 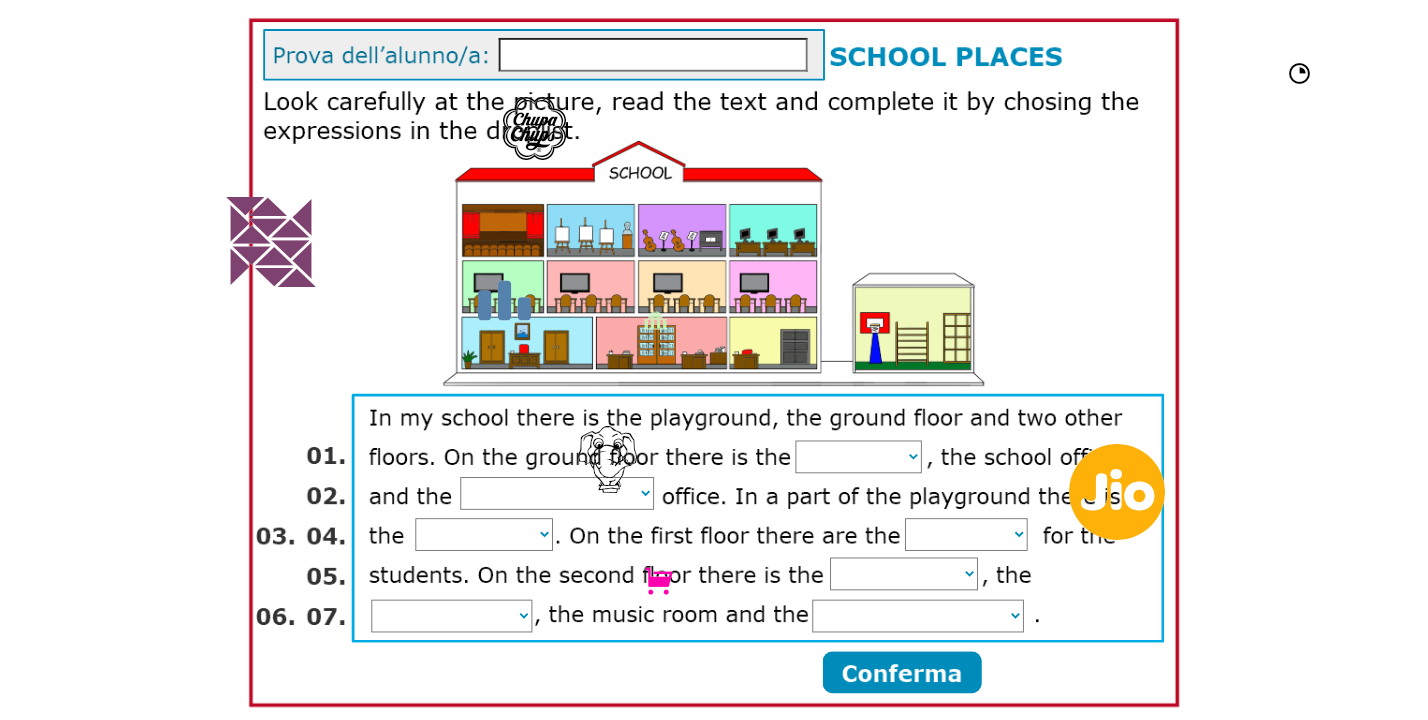 What do you see at coordinates (271, 242) in the screenshot?
I see `NSIS (Nullsoft Scriptable Install System) logo` at bounding box center [271, 242].